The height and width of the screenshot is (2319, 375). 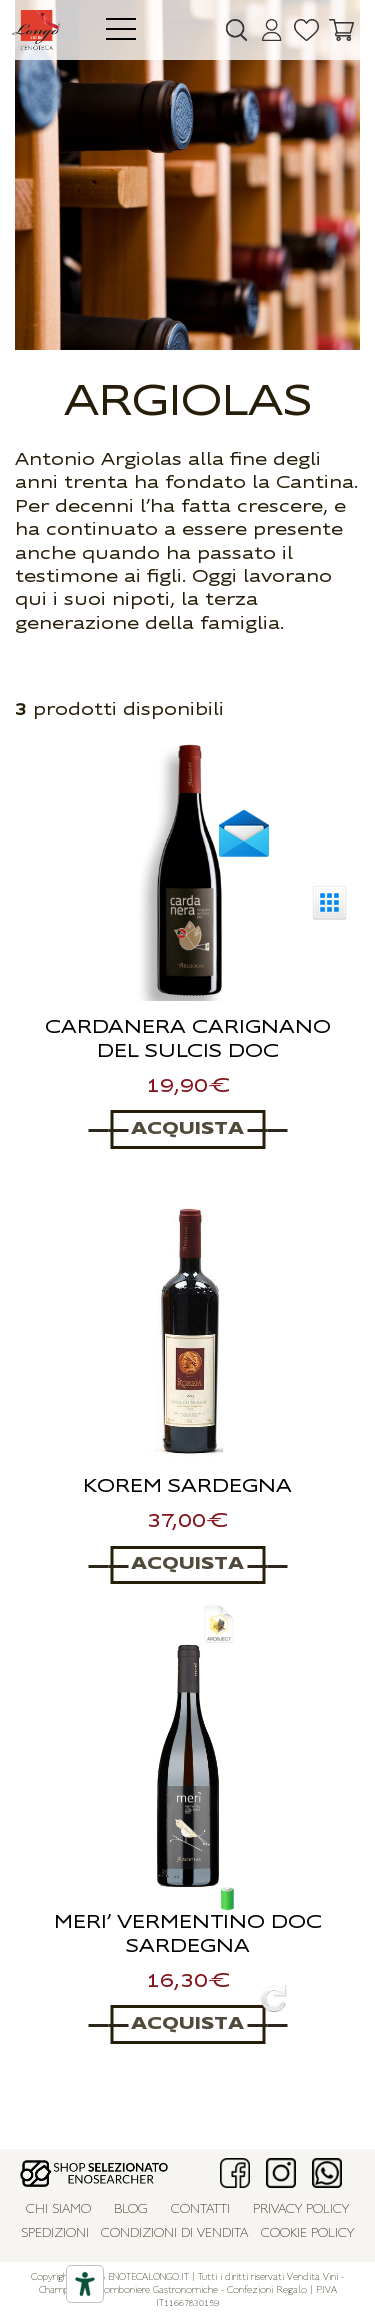 What do you see at coordinates (244, 835) in the screenshot?
I see `open the mail app` at bounding box center [244, 835].